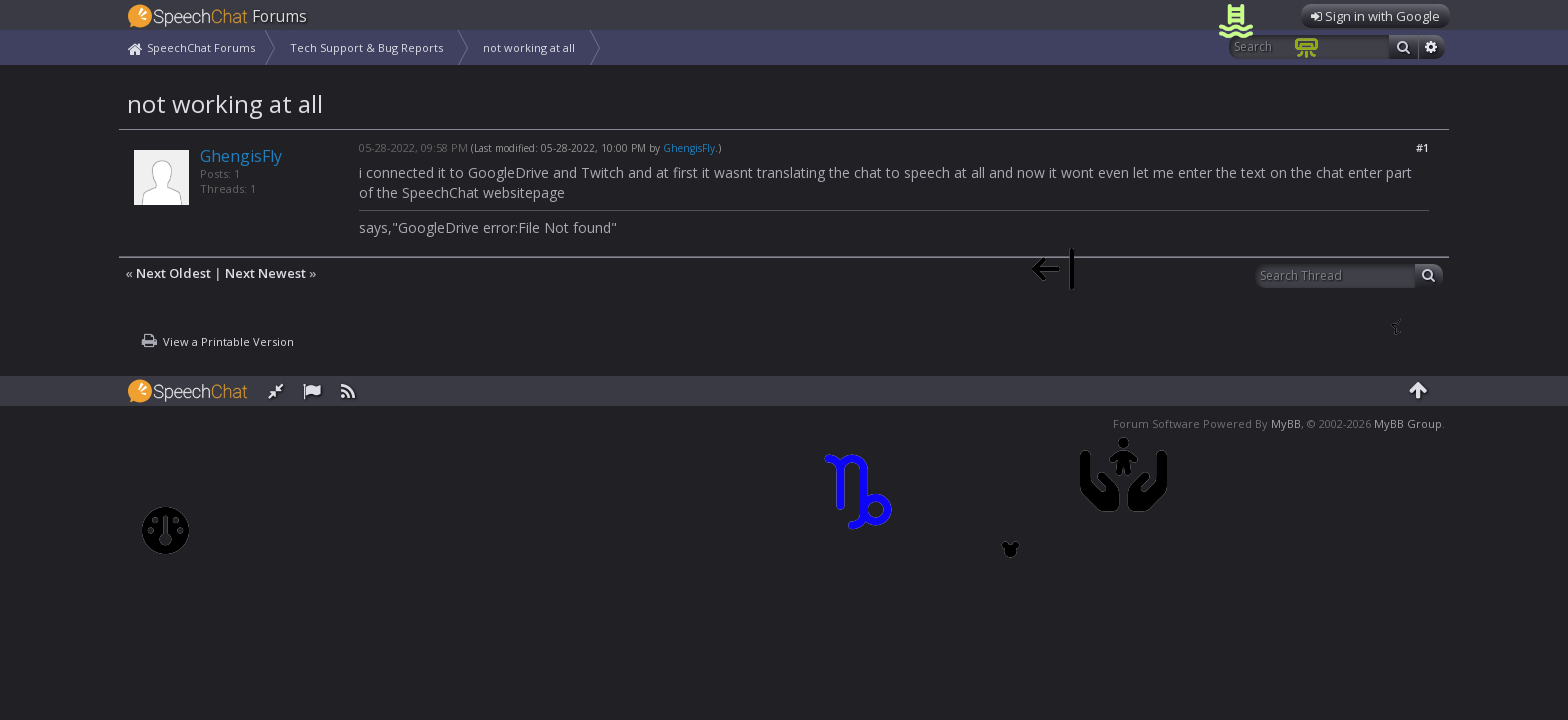  Describe the element at coordinates (165, 530) in the screenshot. I see `view dashboard or control panel` at that location.